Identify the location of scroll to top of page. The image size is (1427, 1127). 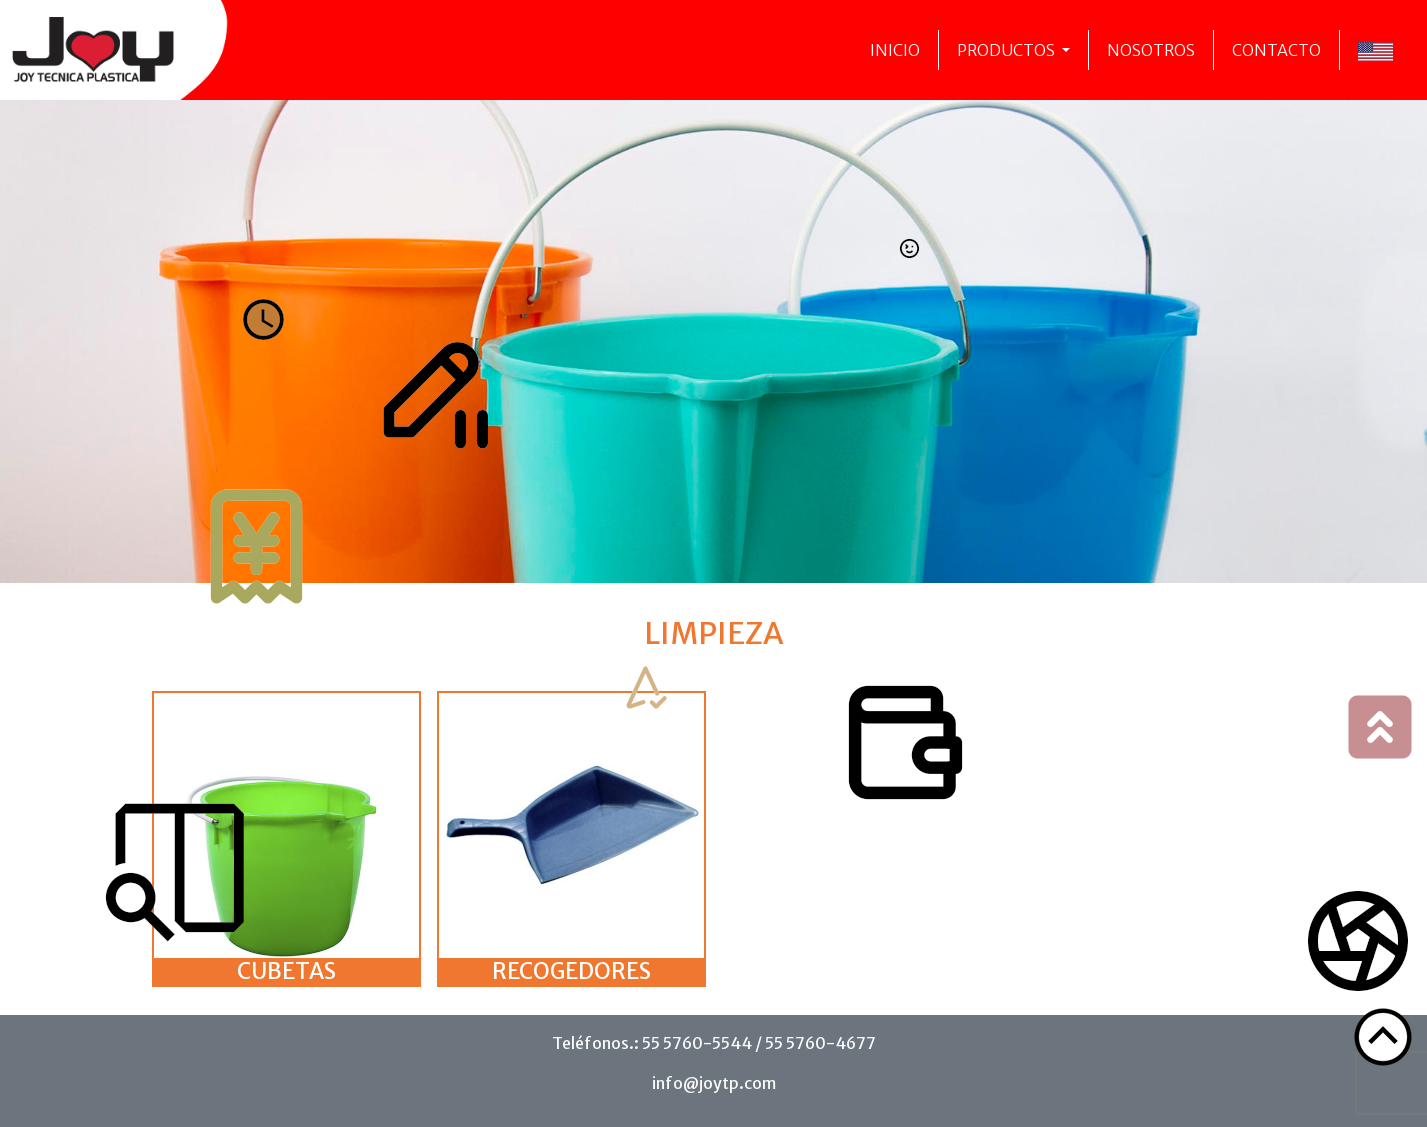
(1380, 727).